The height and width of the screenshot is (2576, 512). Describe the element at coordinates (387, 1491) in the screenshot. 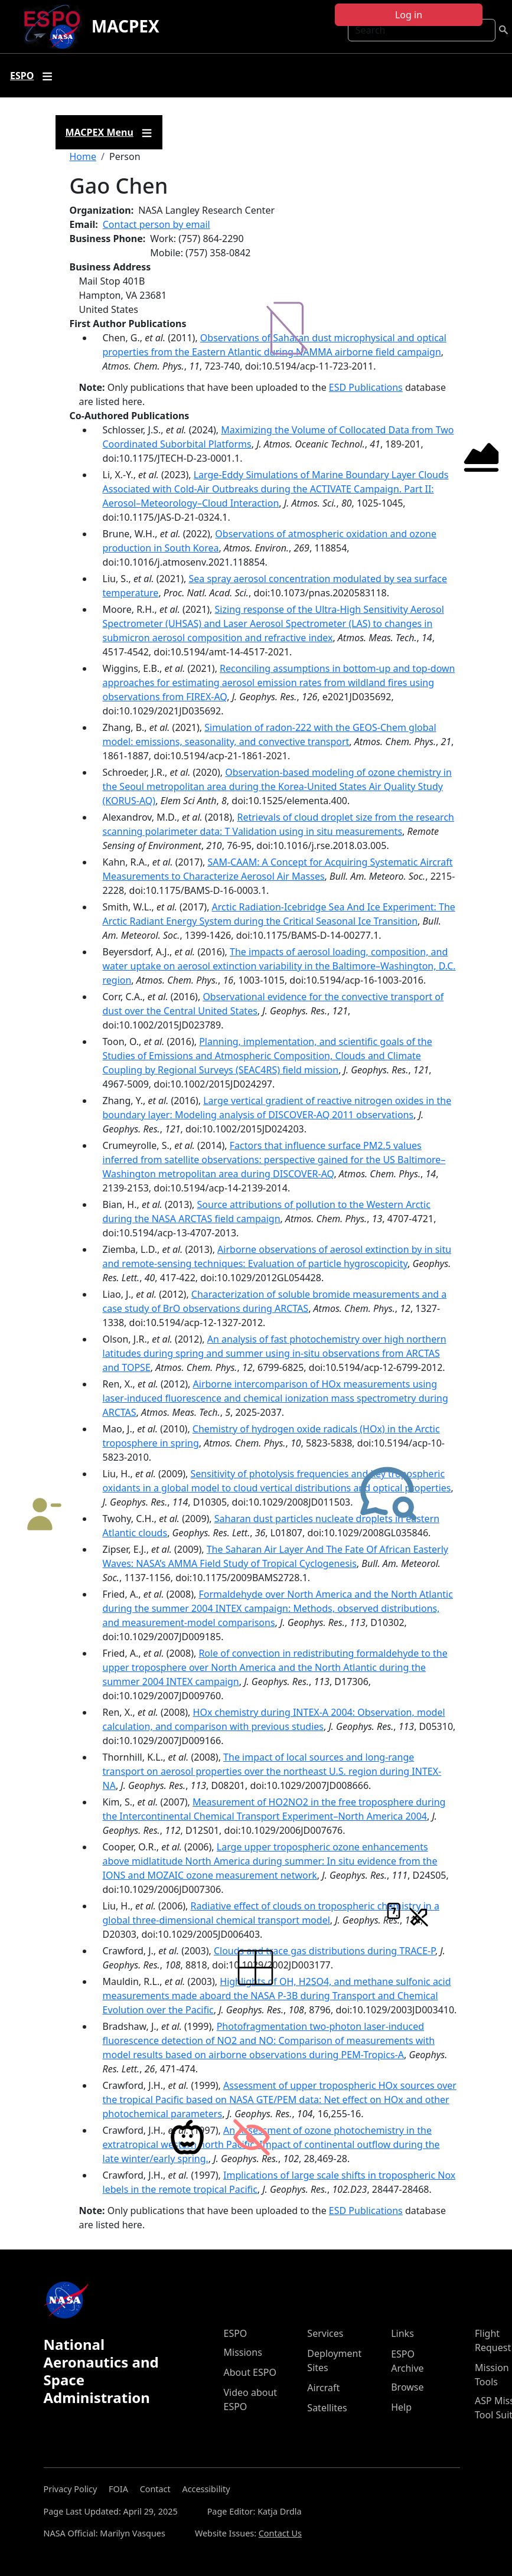

I see `search through your messages` at that location.